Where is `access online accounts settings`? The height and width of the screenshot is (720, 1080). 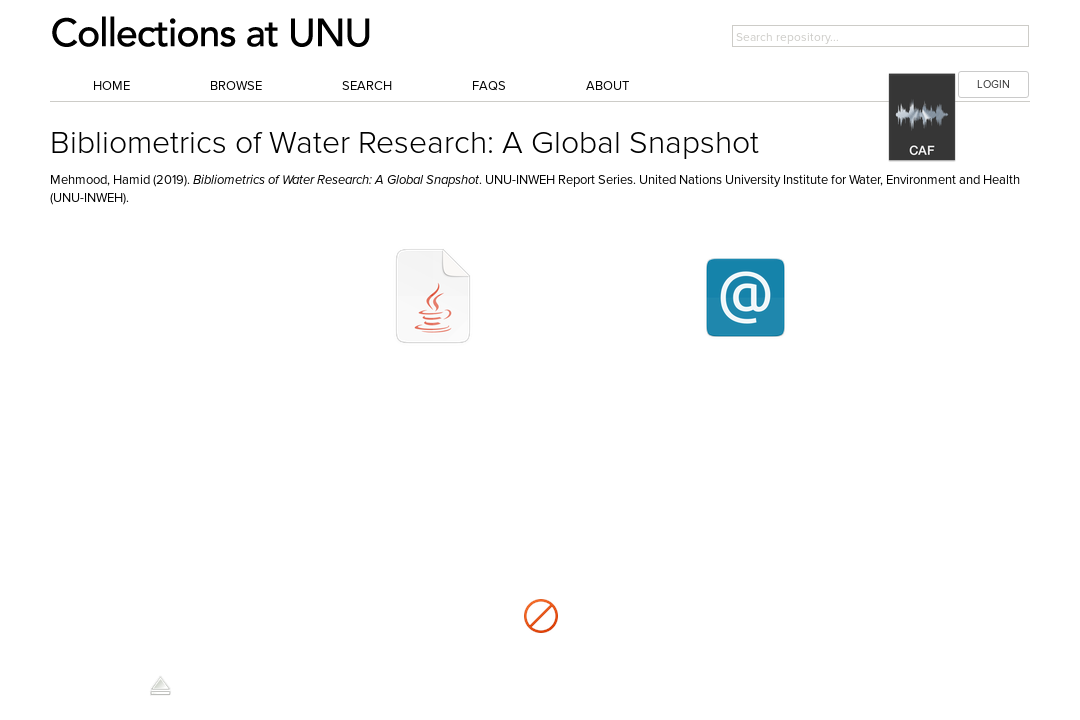 access online accounts settings is located at coordinates (745, 297).